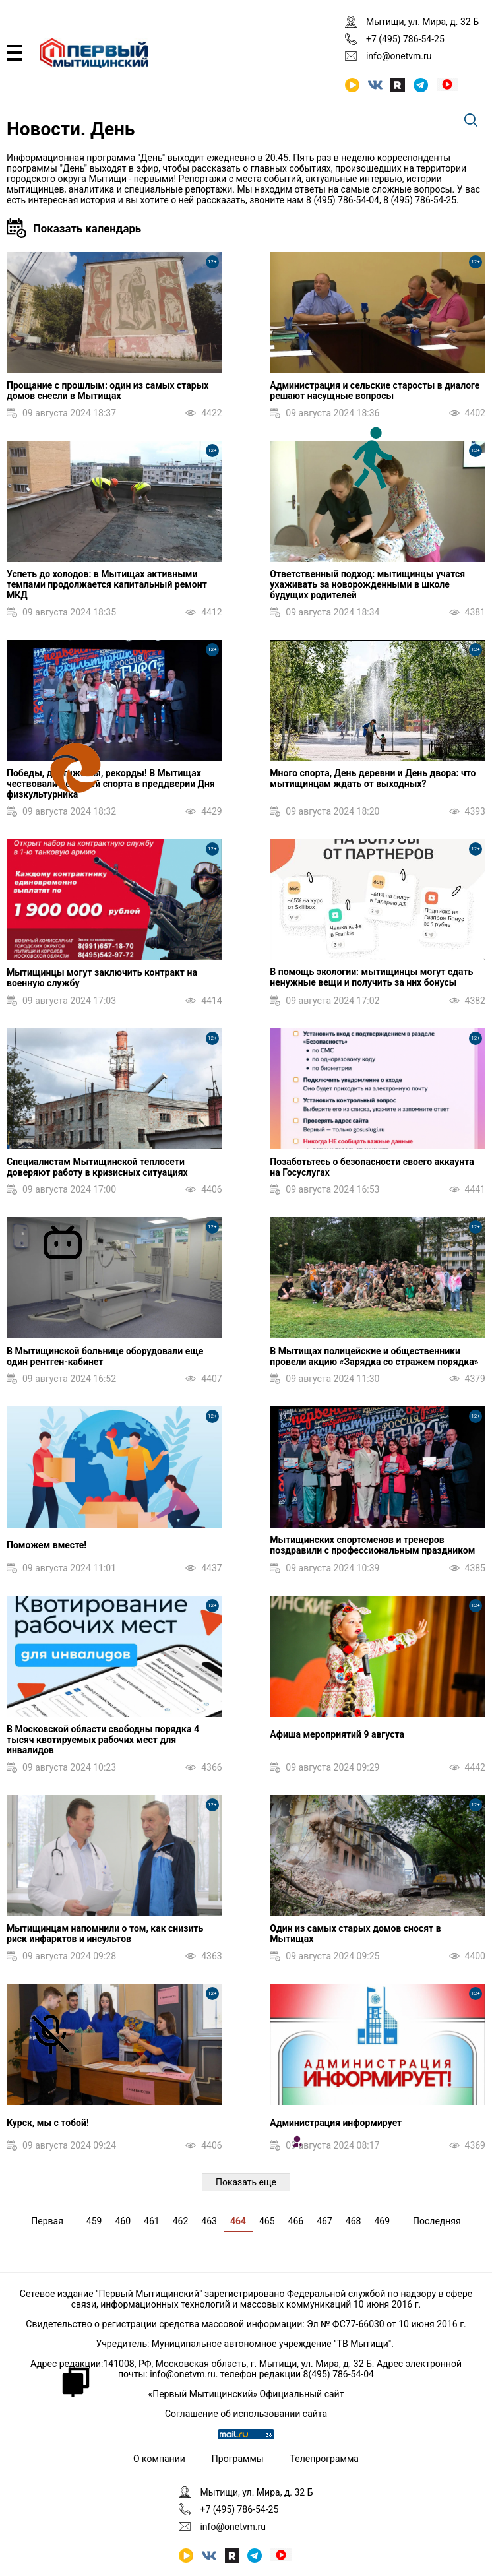 This screenshot has height=2576, width=492. What do you see at coordinates (75, 768) in the screenshot?
I see `open microsoft edge browser` at bounding box center [75, 768].